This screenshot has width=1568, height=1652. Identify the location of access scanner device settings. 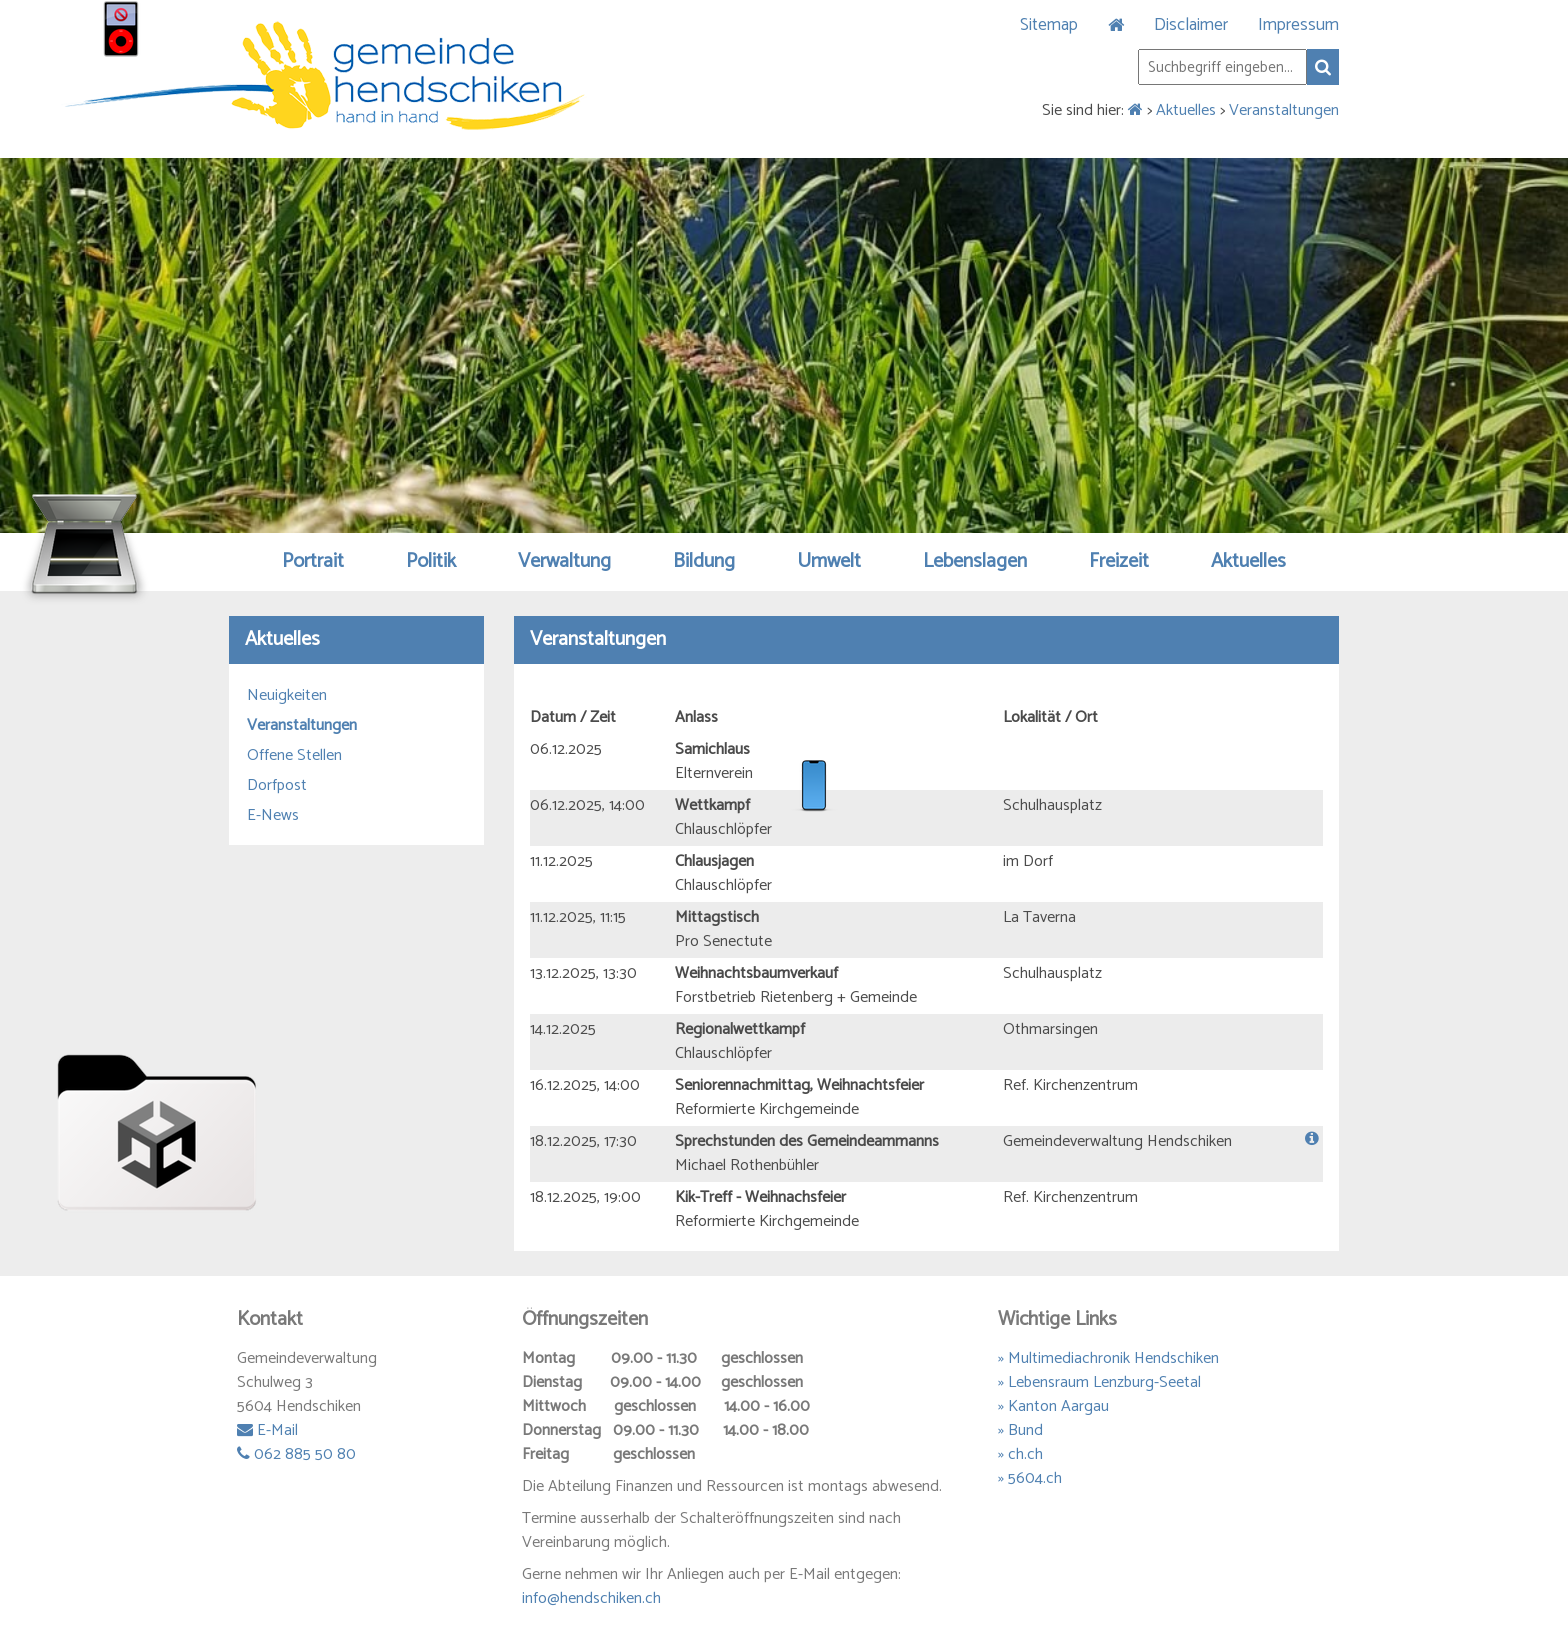
(86, 548).